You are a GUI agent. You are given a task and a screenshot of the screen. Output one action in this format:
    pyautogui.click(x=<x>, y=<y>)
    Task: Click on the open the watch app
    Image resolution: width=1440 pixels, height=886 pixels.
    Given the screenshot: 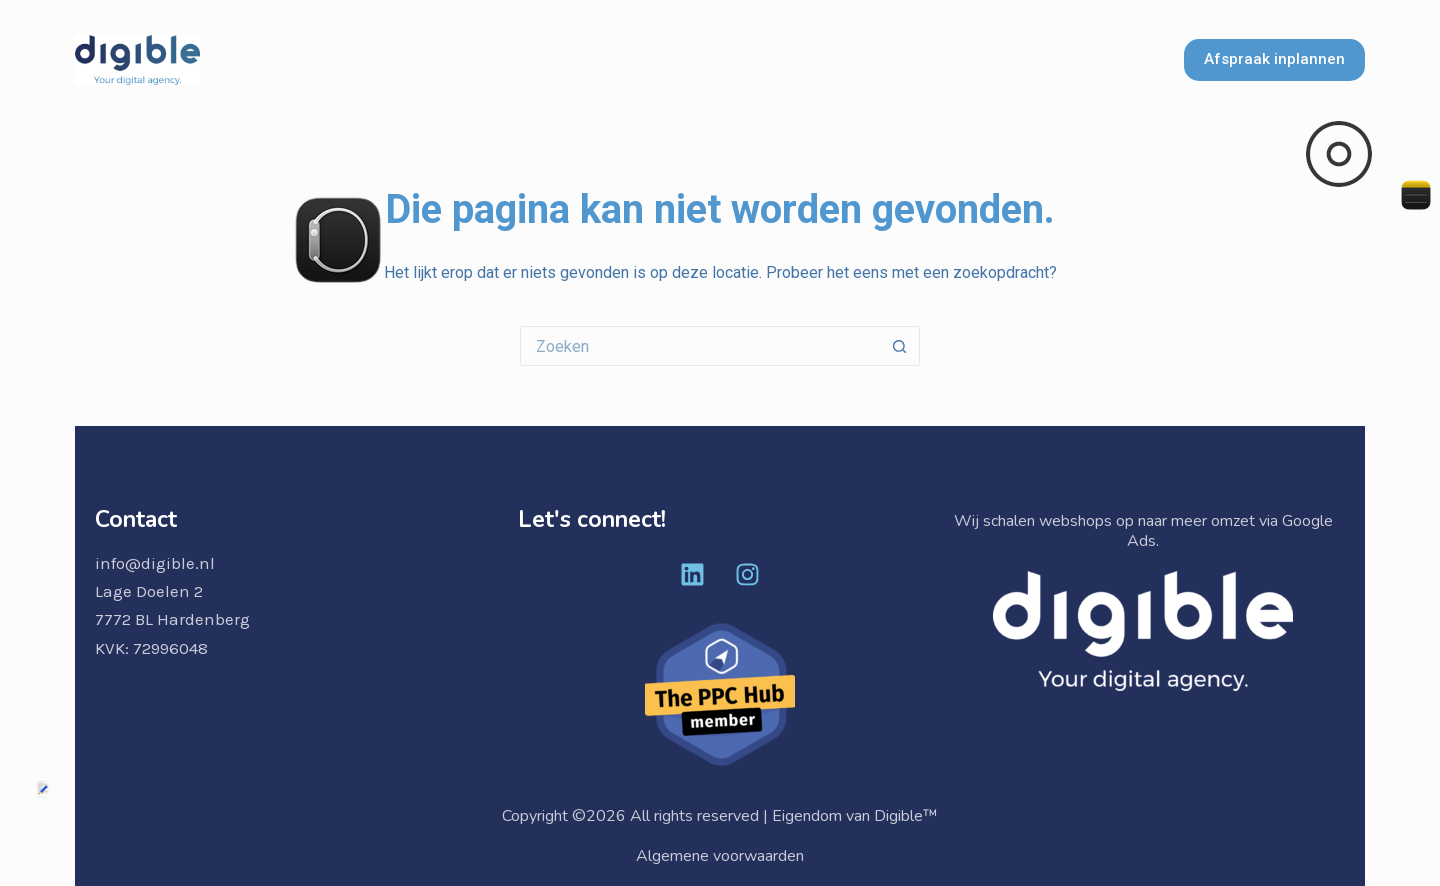 What is the action you would take?
    pyautogui.click(x=338, y=240)
    